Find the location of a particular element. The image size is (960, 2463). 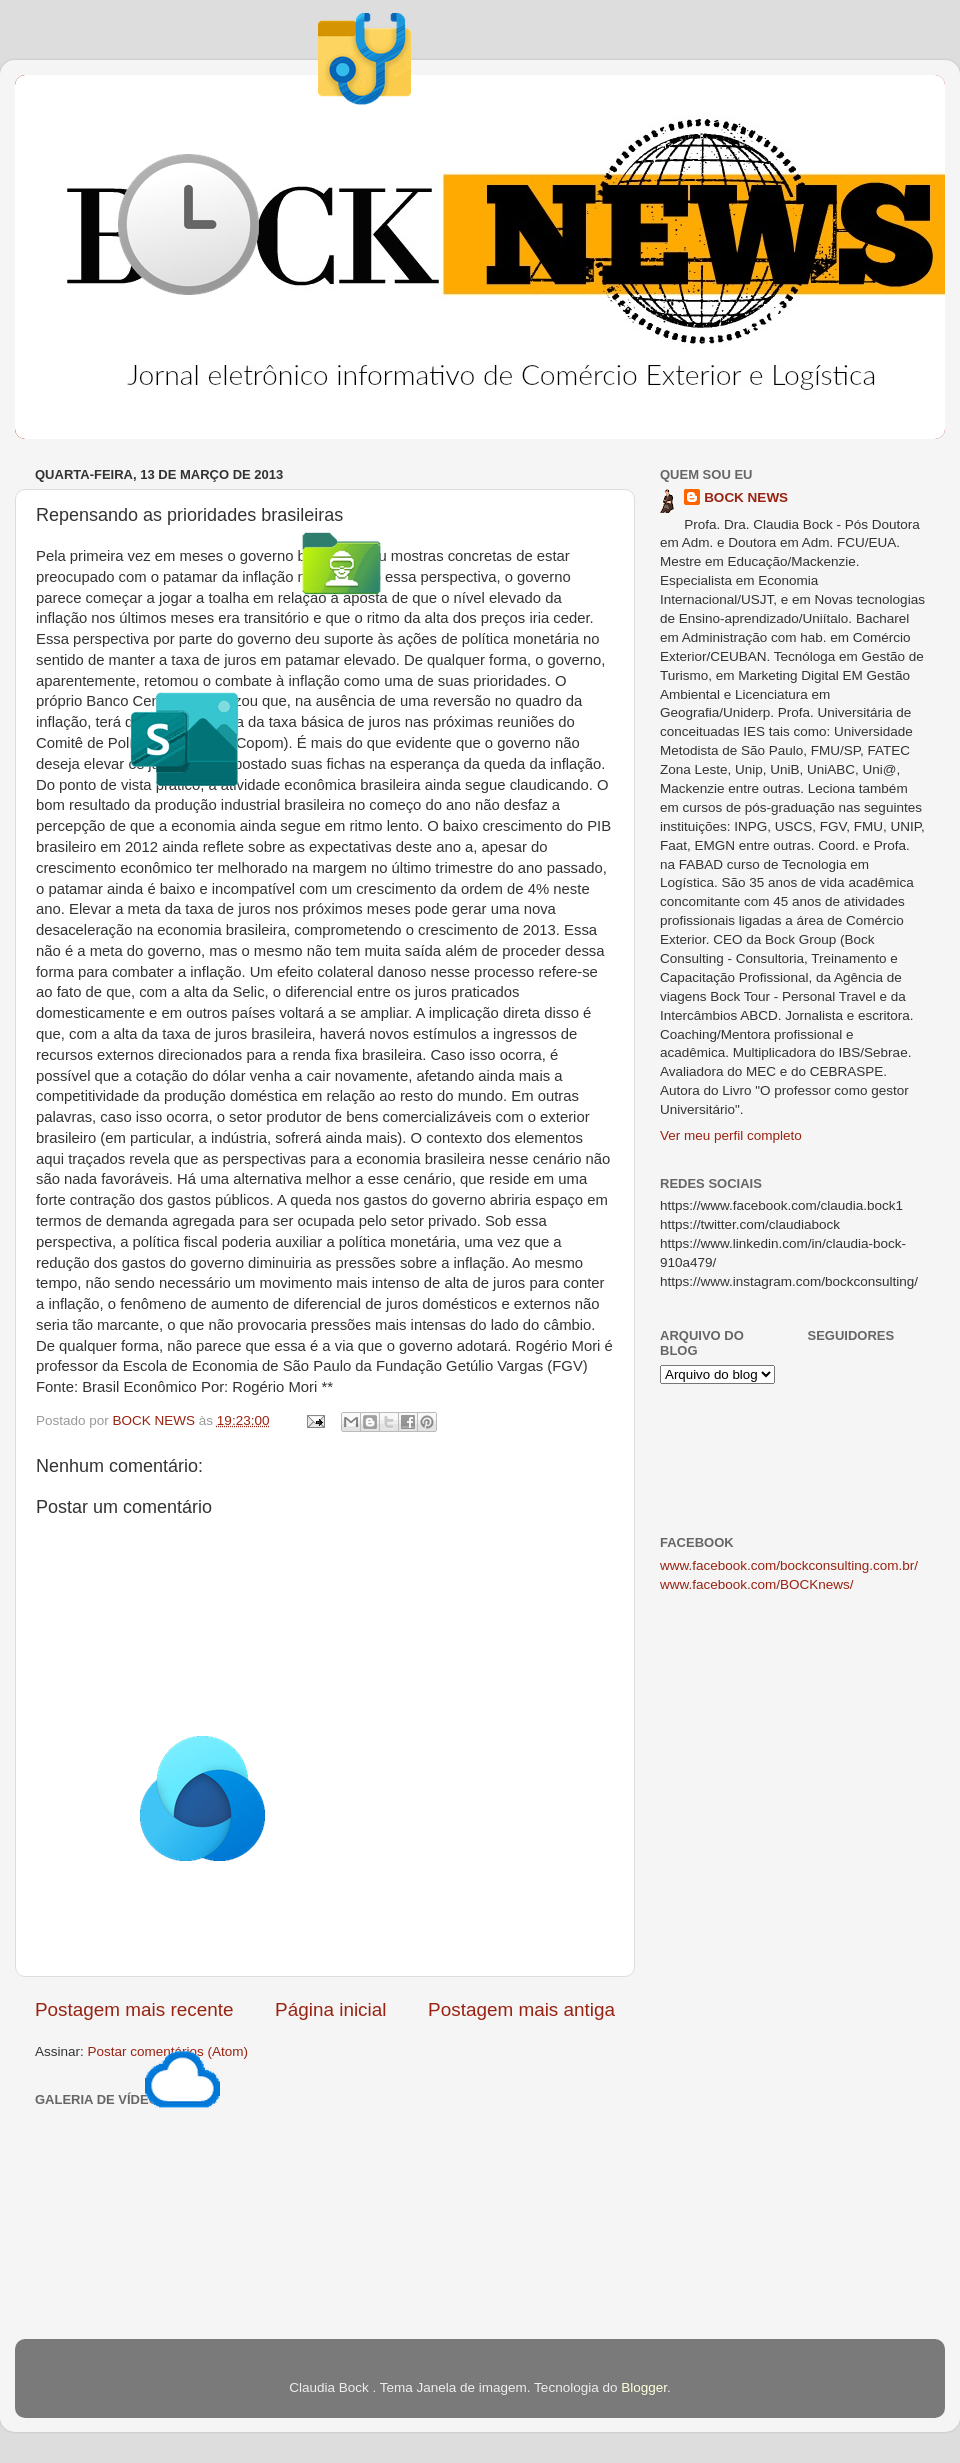

open microsoft viva insights app is located at coordinates (202, 1798).